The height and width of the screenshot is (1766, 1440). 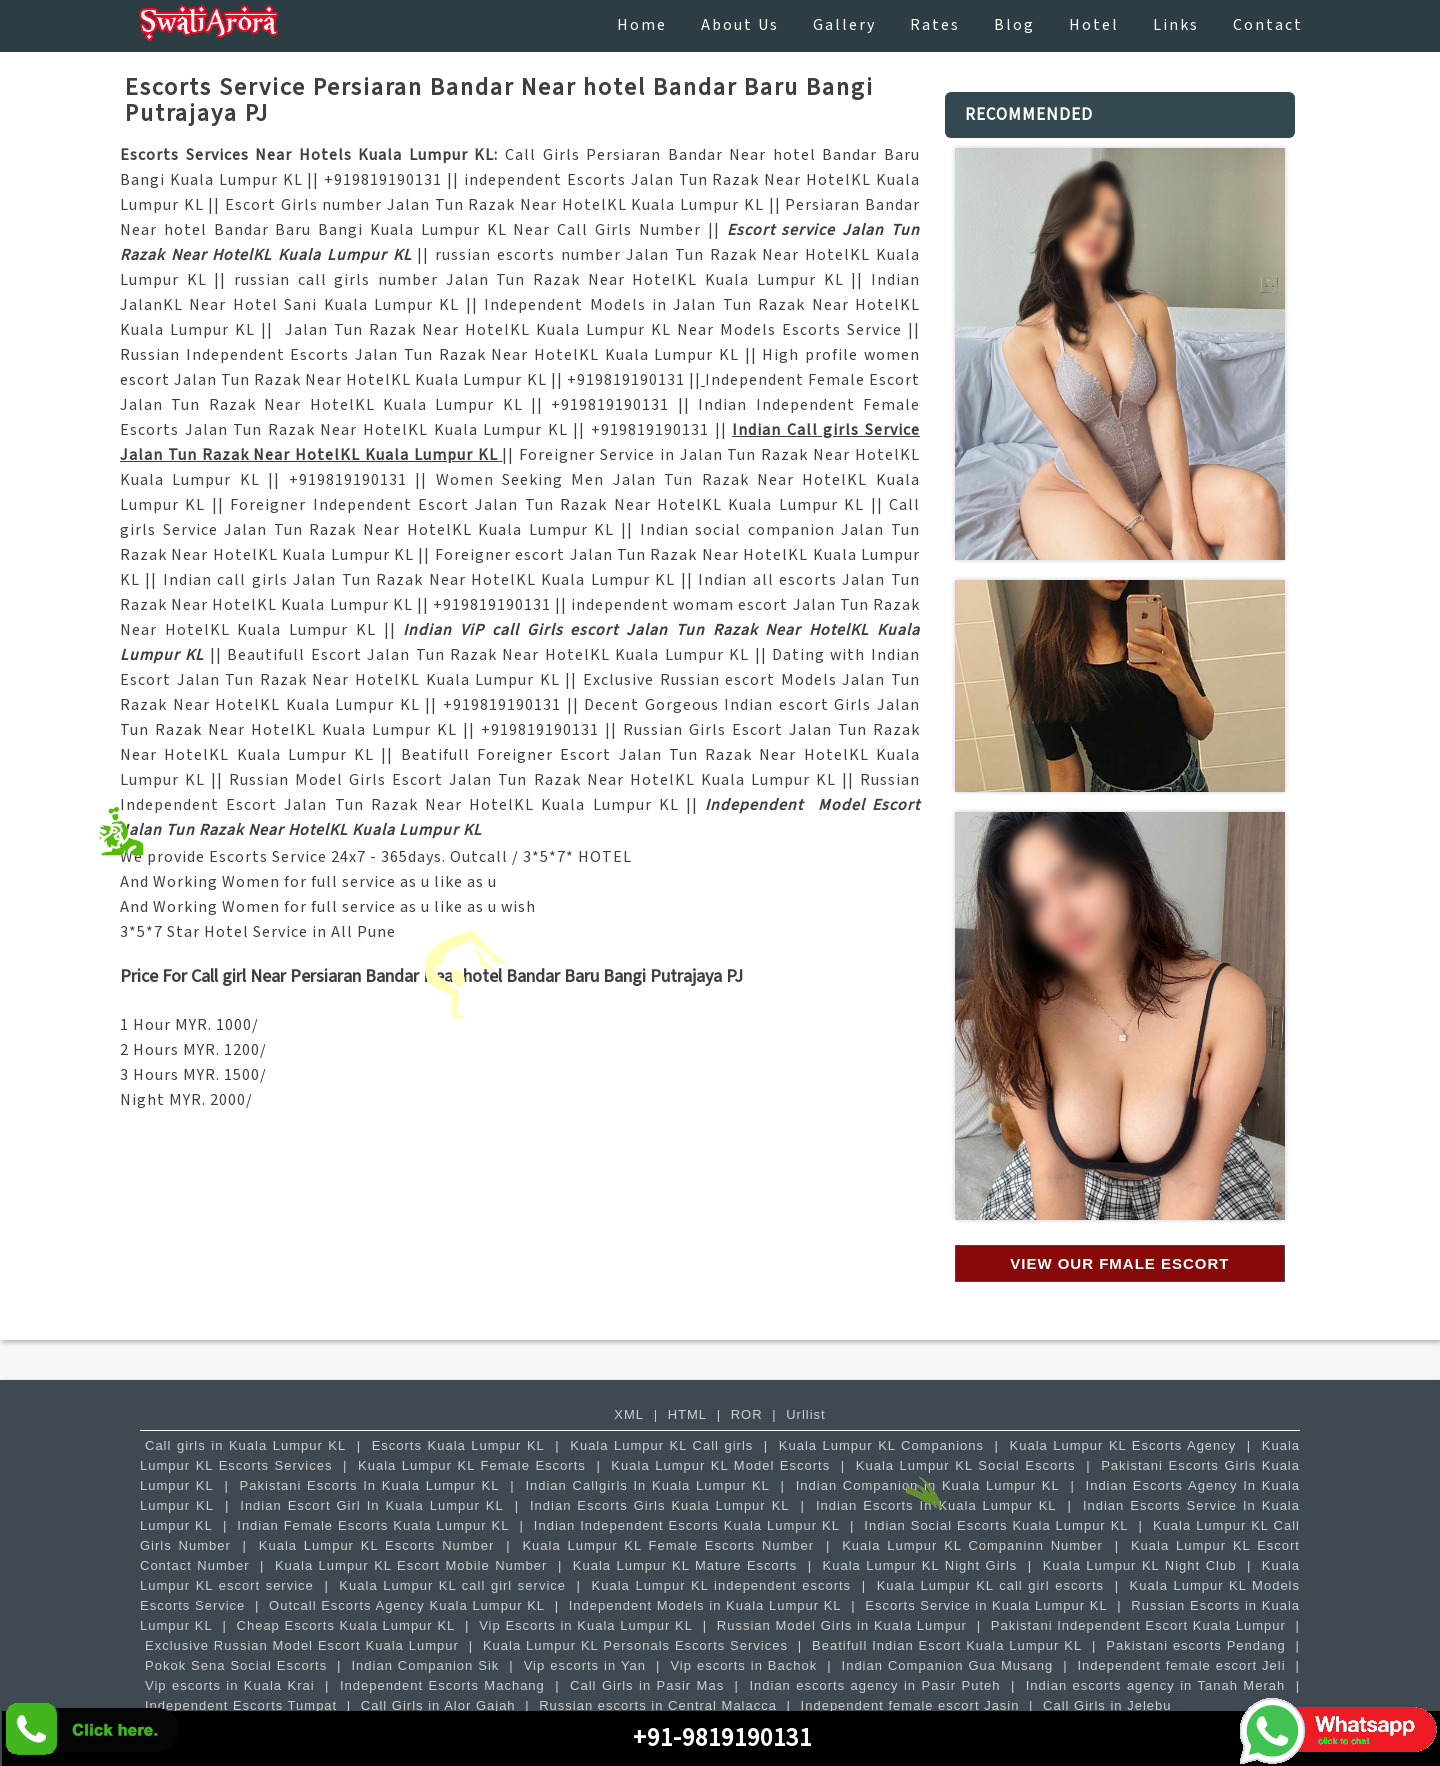 What do you see at coordinates (465, 974) in the screenshot?
I see `indicates flexibility or acrobatics skill` at bounding box center [465, 974].